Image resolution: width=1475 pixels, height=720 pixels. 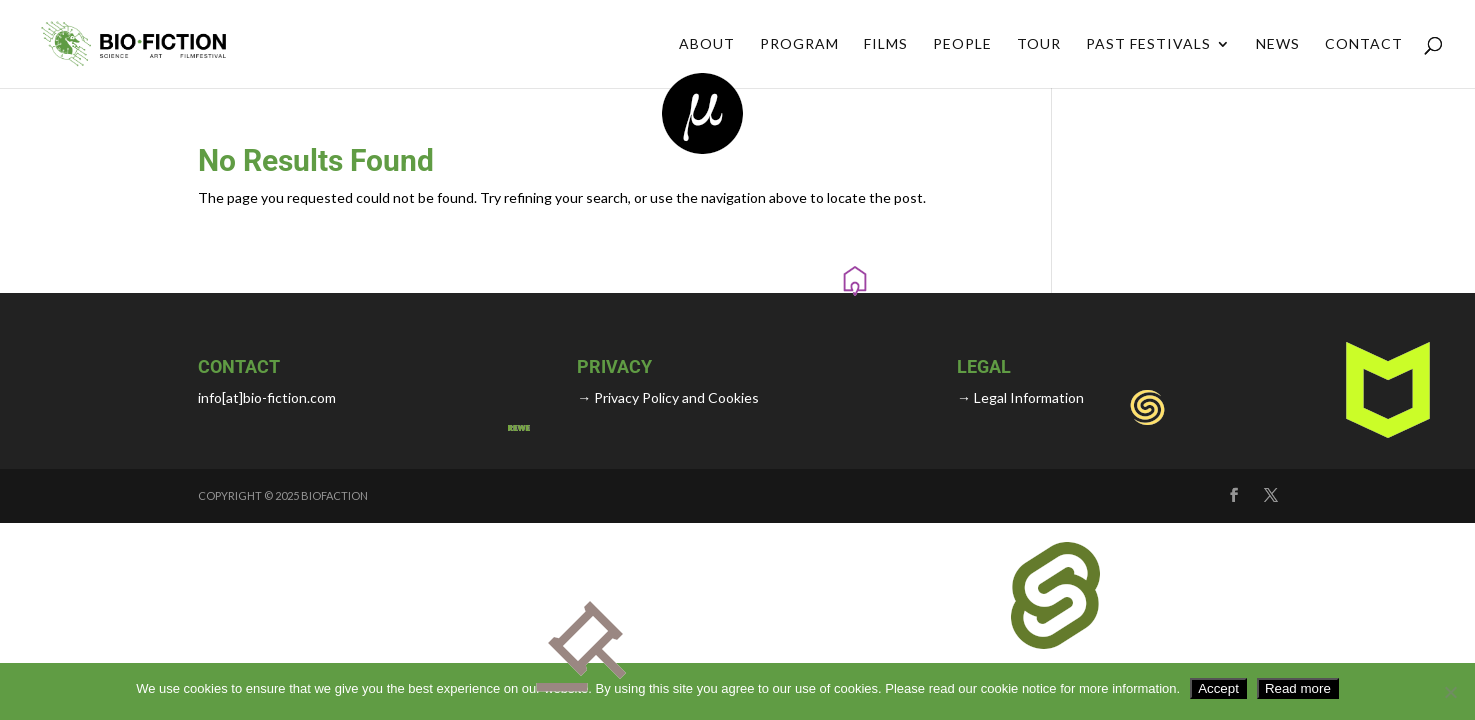 What do you see at coordinates (579, 649) in the screenshot?
I see `place a bid on an item` at bounding box center [579, 649].